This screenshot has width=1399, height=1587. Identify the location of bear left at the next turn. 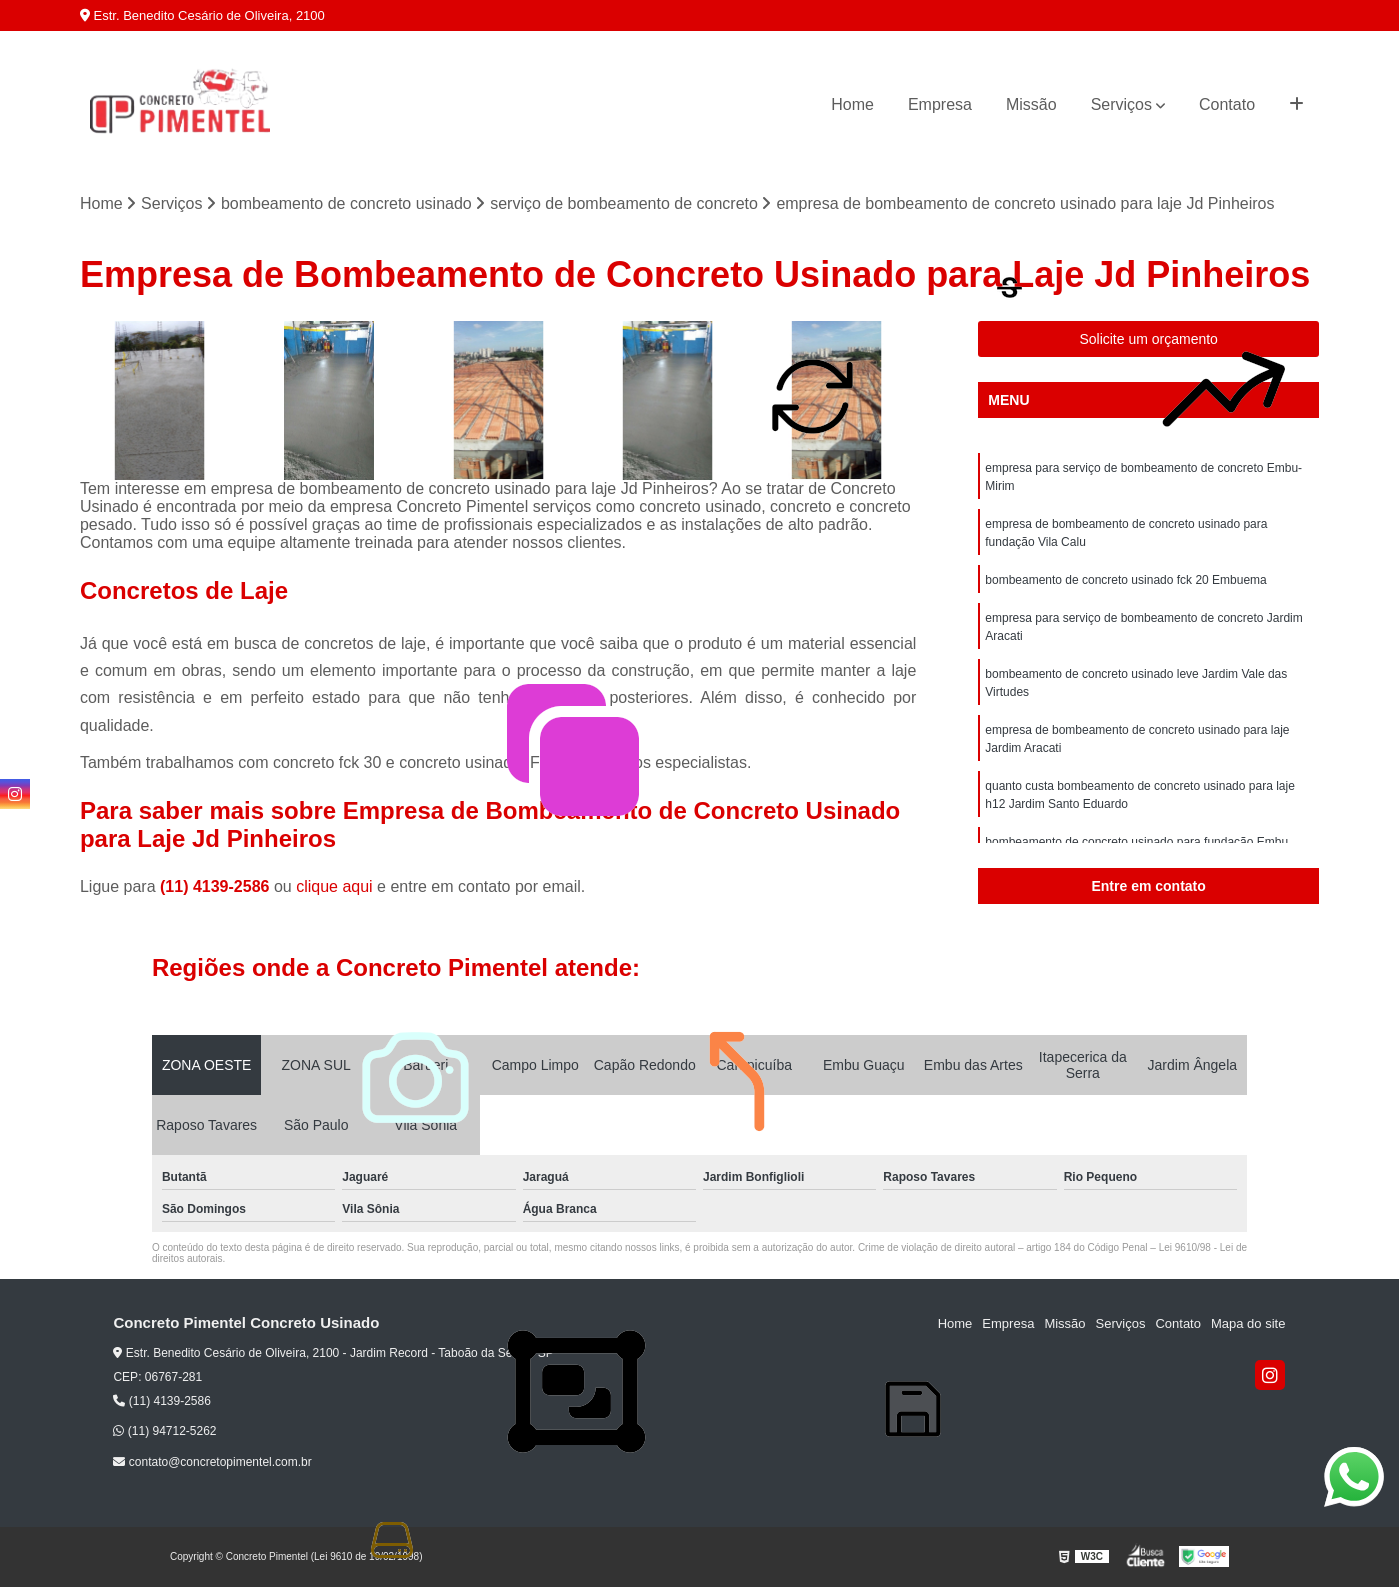
(734, 1081).